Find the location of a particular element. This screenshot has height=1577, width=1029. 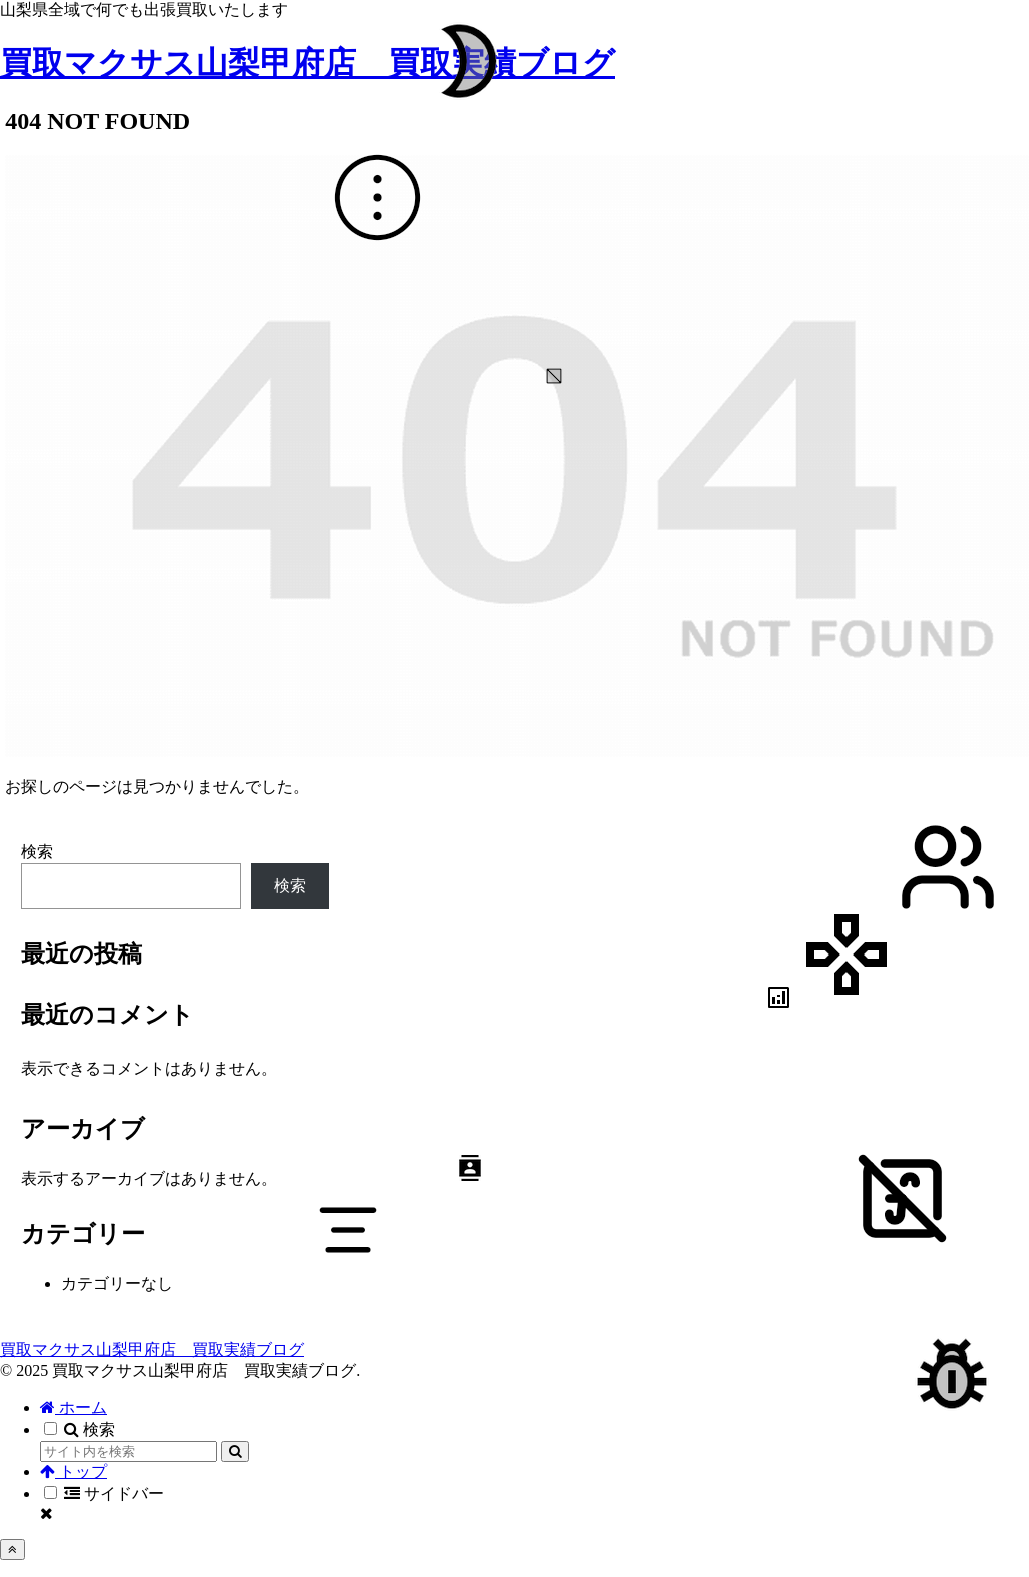

access gaming features or controls is located at coordinates (846, 954).